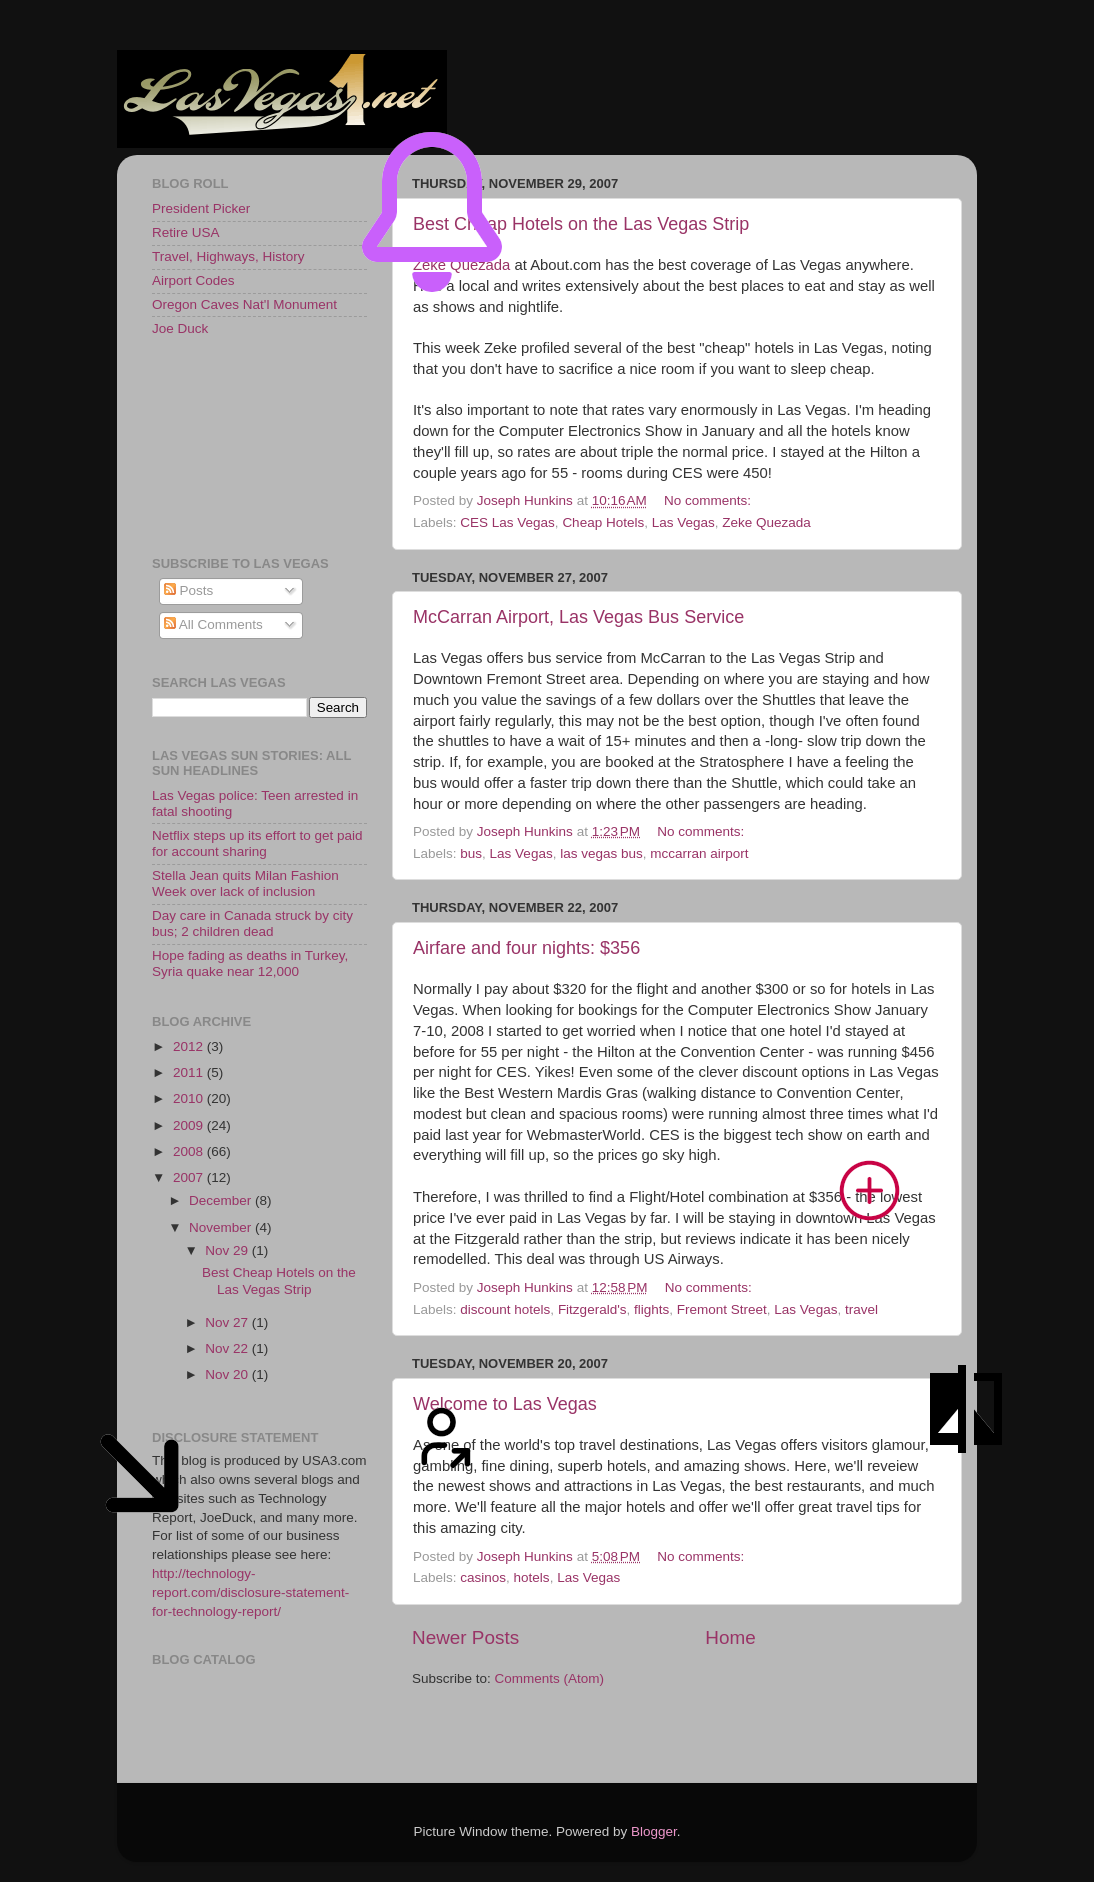 The height and width of the screenshot is (1882, 1094). I want to click on compare two images side by side, so click(966, 1409).